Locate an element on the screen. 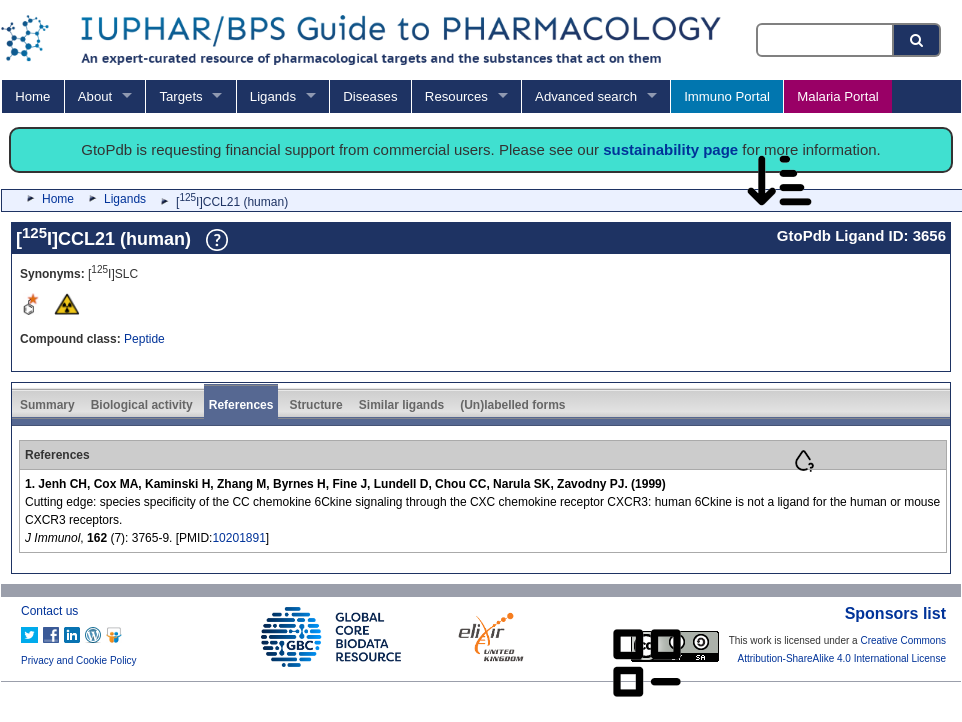 The image size is (962, 722). check water quality or status is located at coordinates (803, 460).